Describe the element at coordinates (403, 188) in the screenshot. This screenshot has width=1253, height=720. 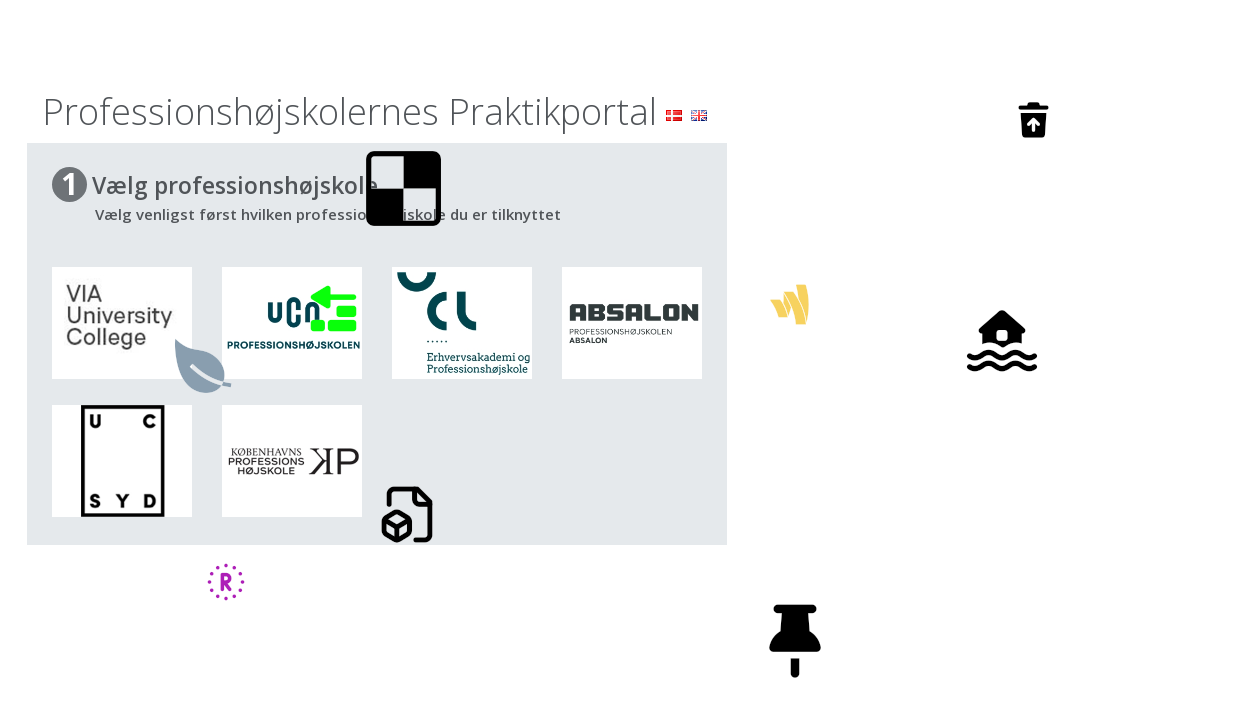
I see `delicious social bookmarking service logo` at that location.